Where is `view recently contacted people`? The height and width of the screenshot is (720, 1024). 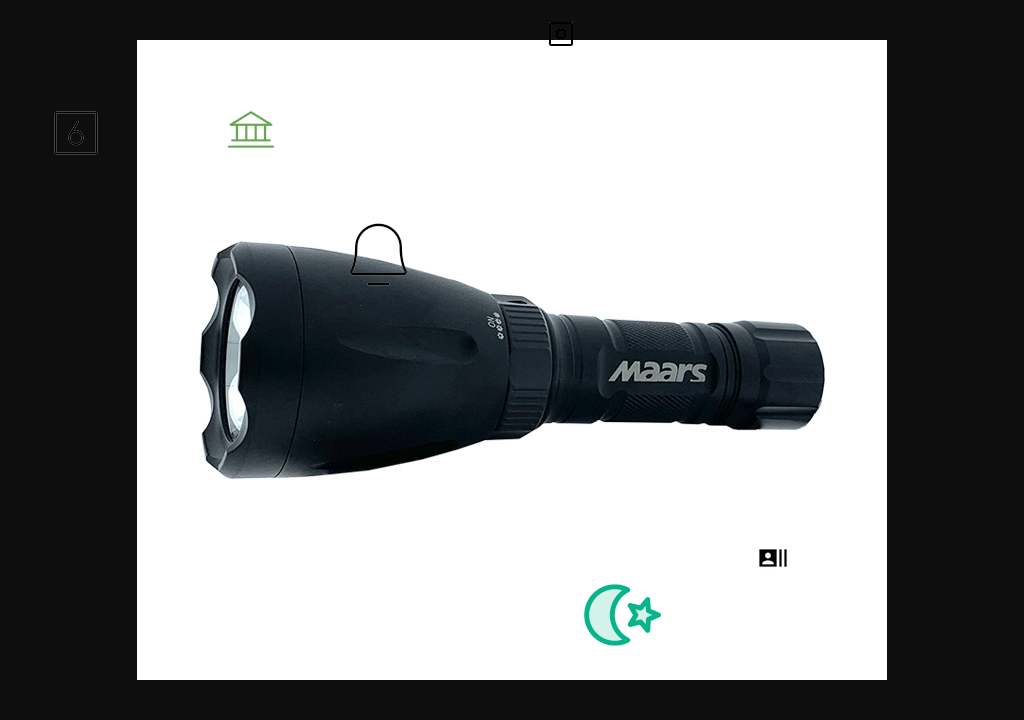
view recently contacted people is located at coordinates (773, 558).